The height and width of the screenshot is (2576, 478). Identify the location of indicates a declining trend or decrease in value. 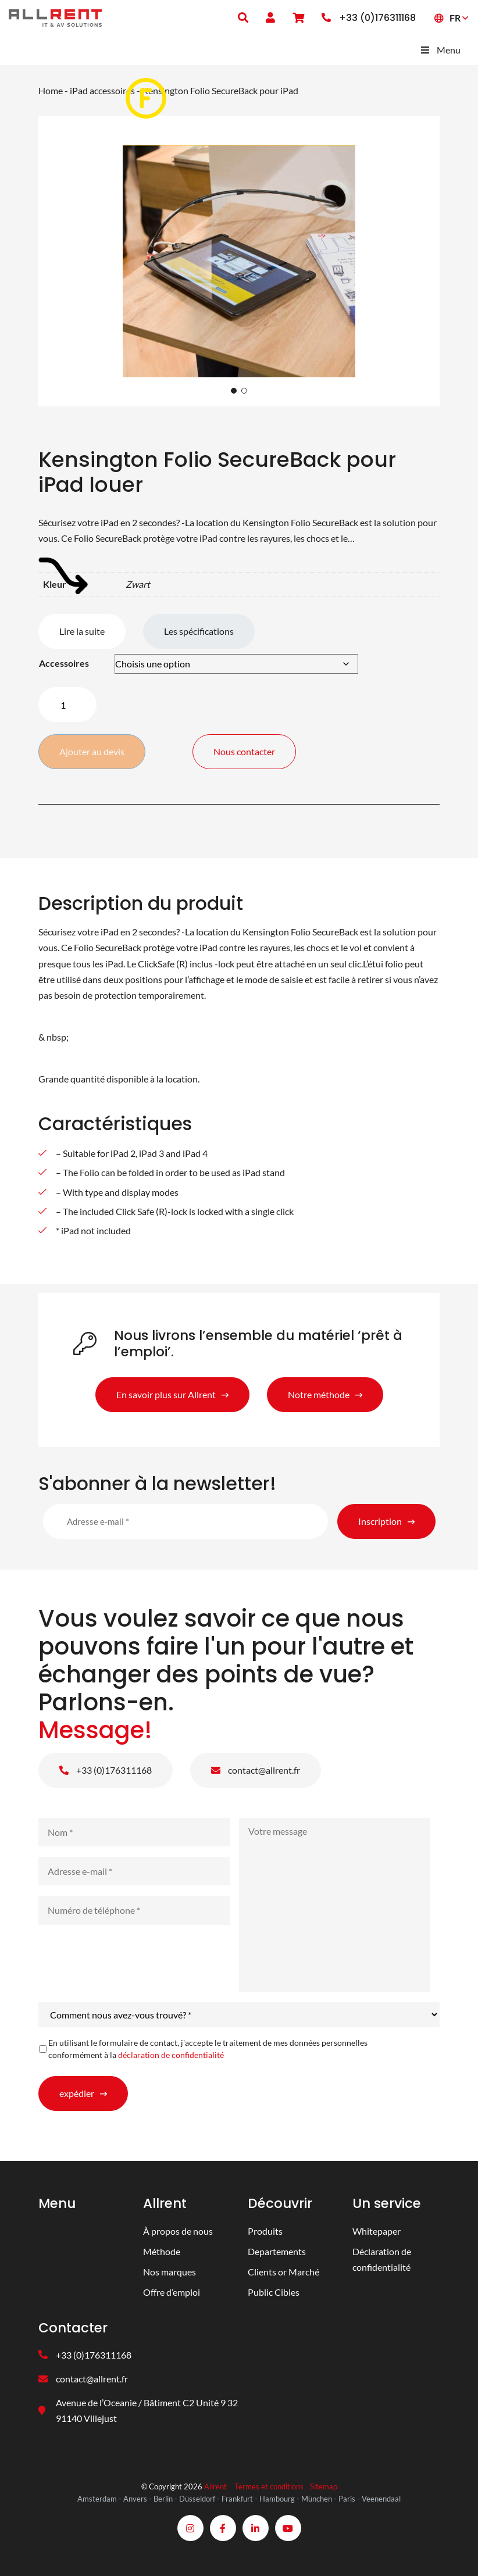
(63, 574).